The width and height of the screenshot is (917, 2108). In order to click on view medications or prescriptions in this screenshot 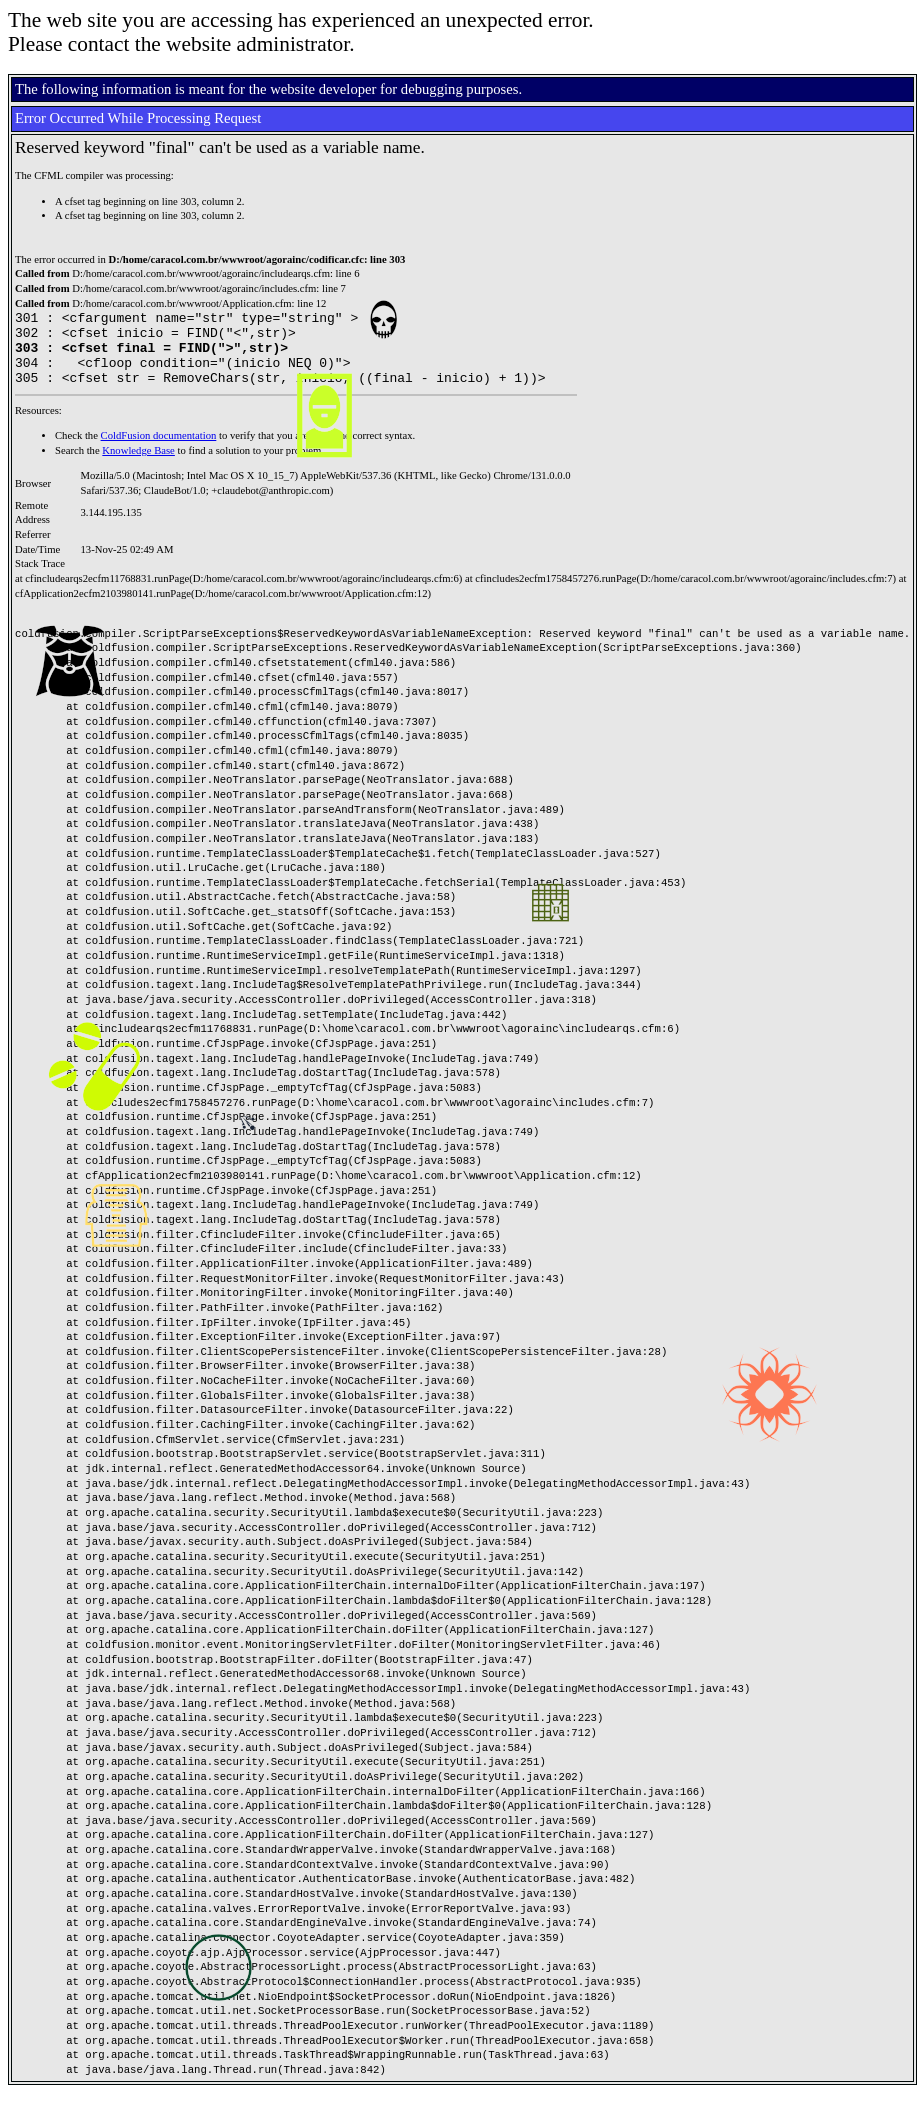, I will do `click(94, 1066)`.